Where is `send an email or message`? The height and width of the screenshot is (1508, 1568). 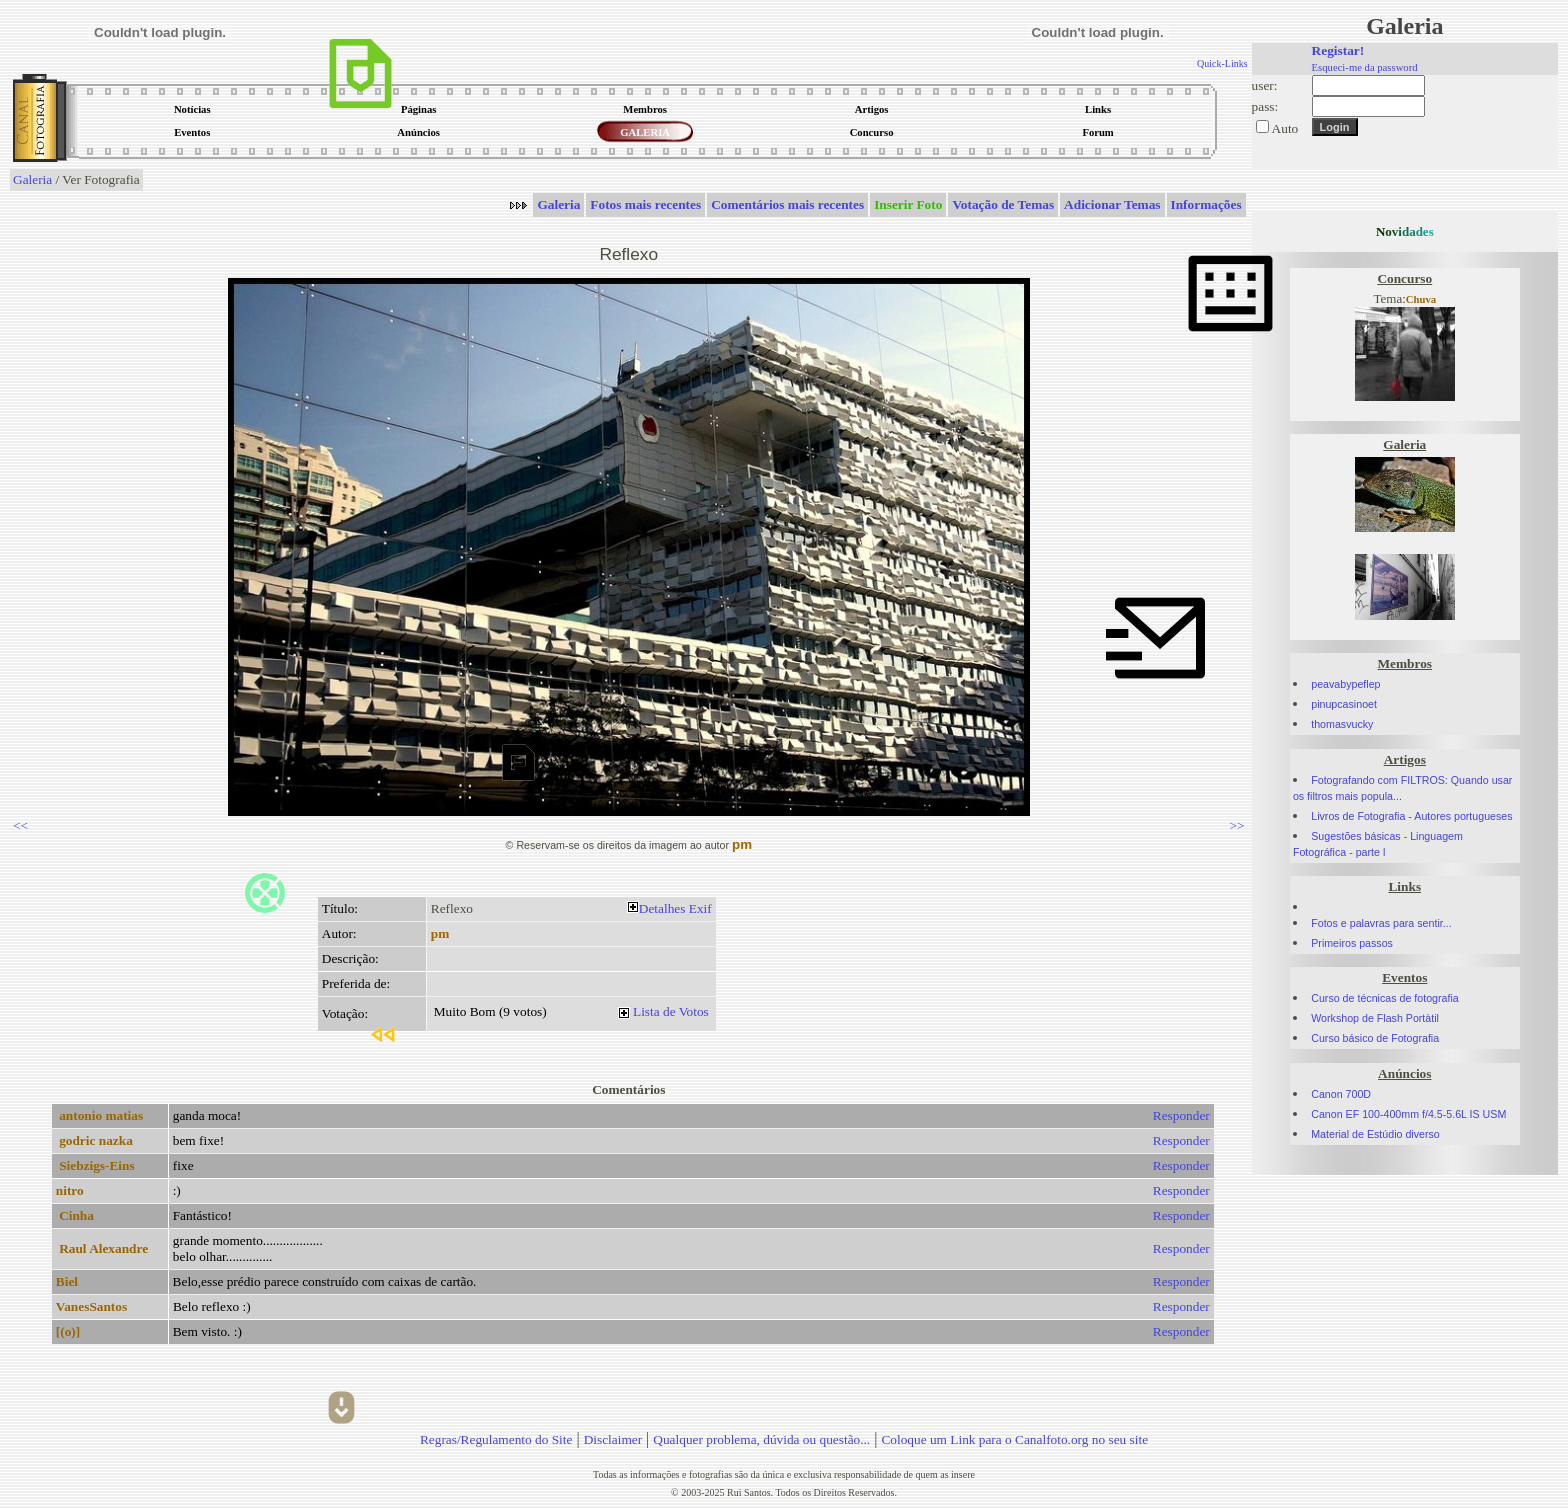
send an email or message is located at coordinates (1160, 638).